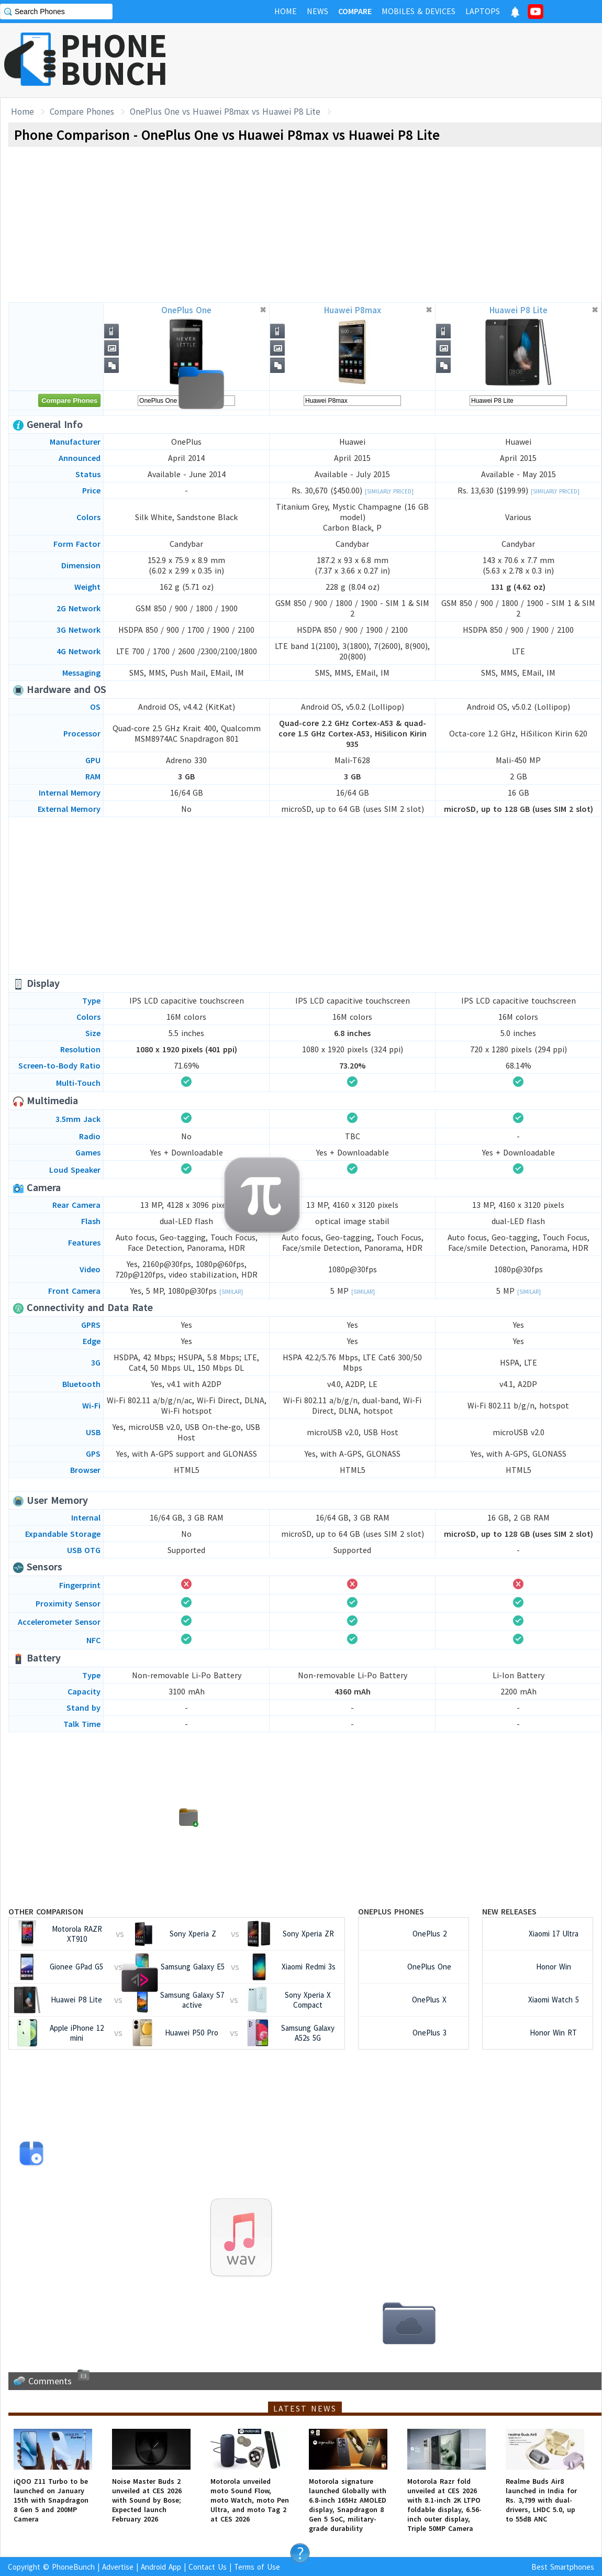 The image size is (602, 2576). Describe the element at coordinates (31, 2154) in the screenshot. I see `access input source or keyboard layout settings` at that location.